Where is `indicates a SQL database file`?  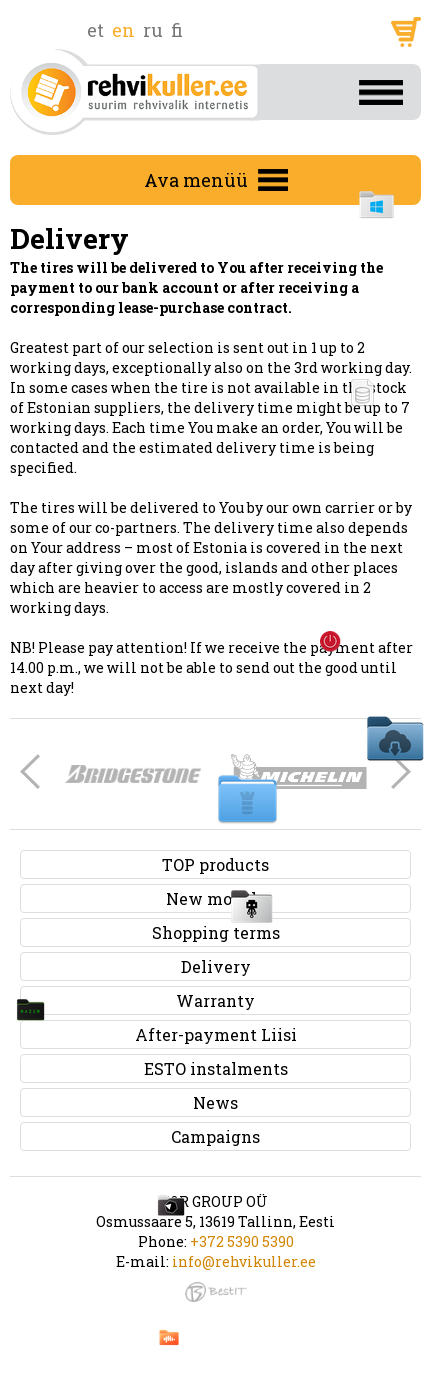 indicates a SQL database file is located at coordinates (362, 392).